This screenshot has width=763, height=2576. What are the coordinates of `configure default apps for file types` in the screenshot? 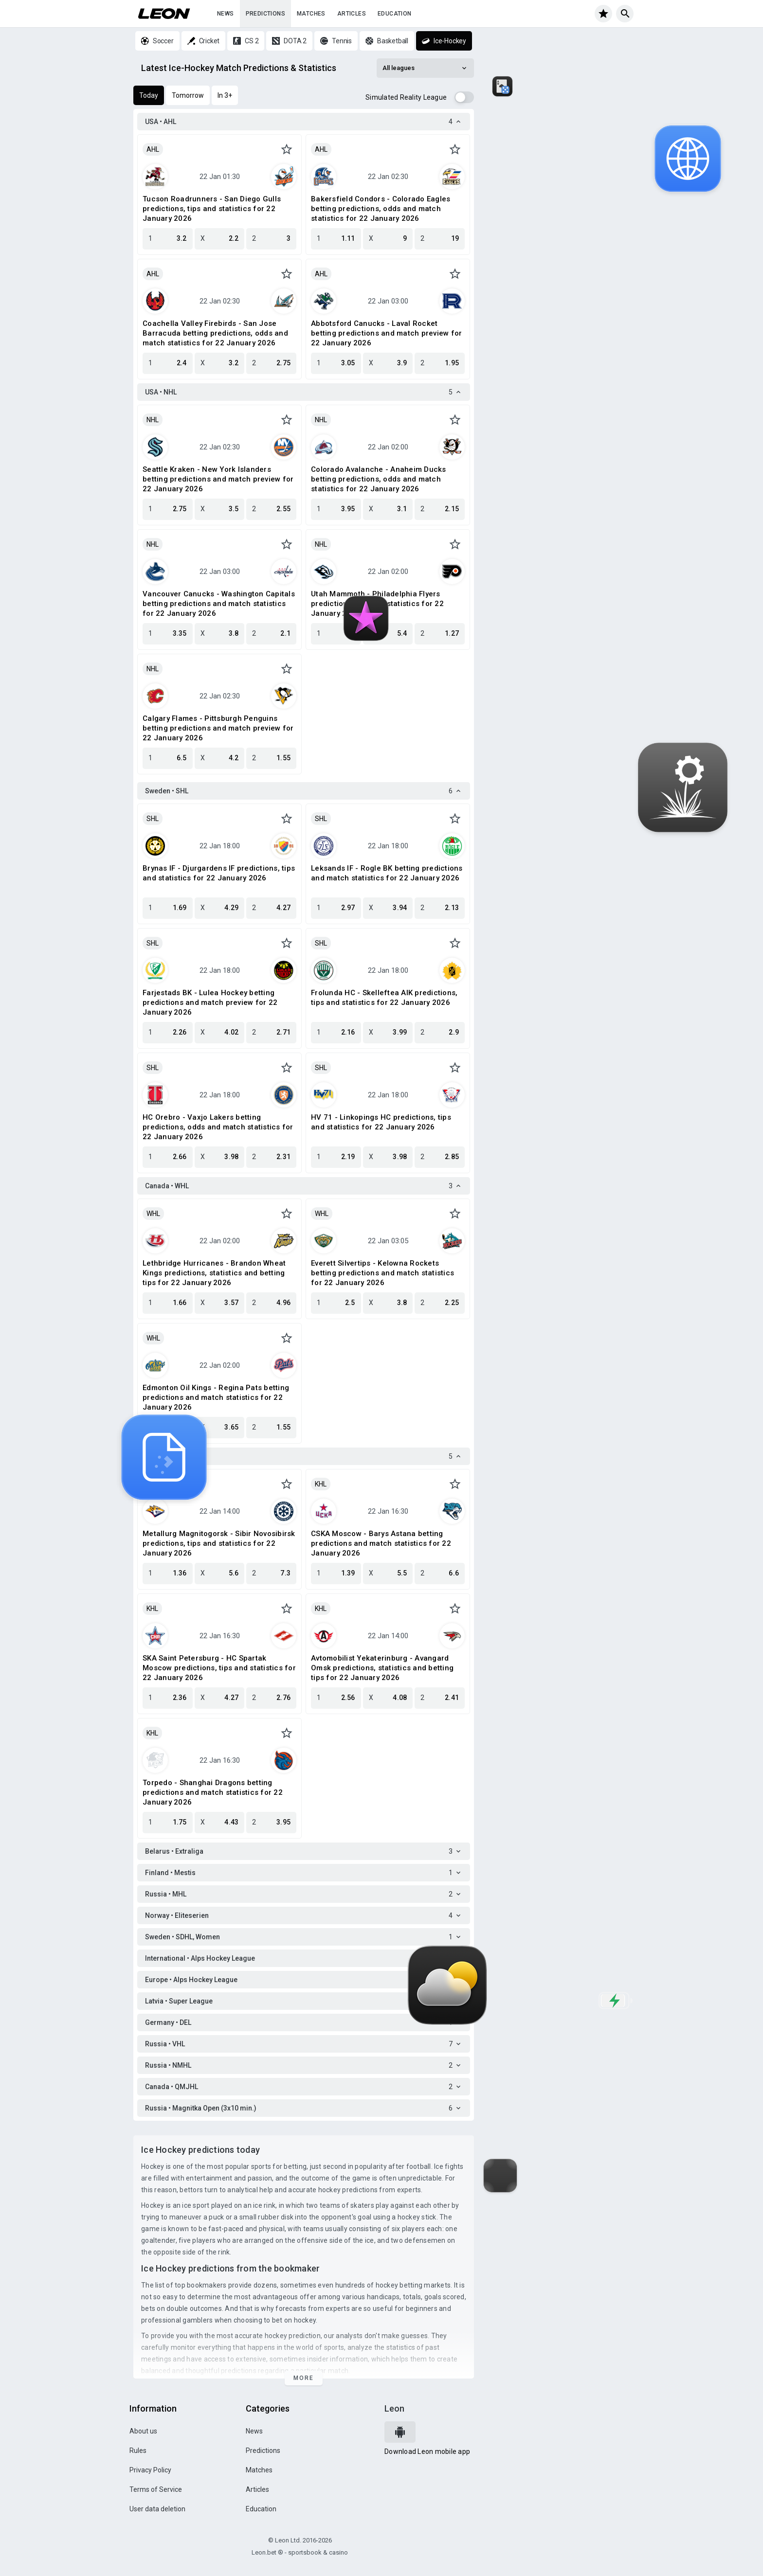 It's located at (164, 1459).